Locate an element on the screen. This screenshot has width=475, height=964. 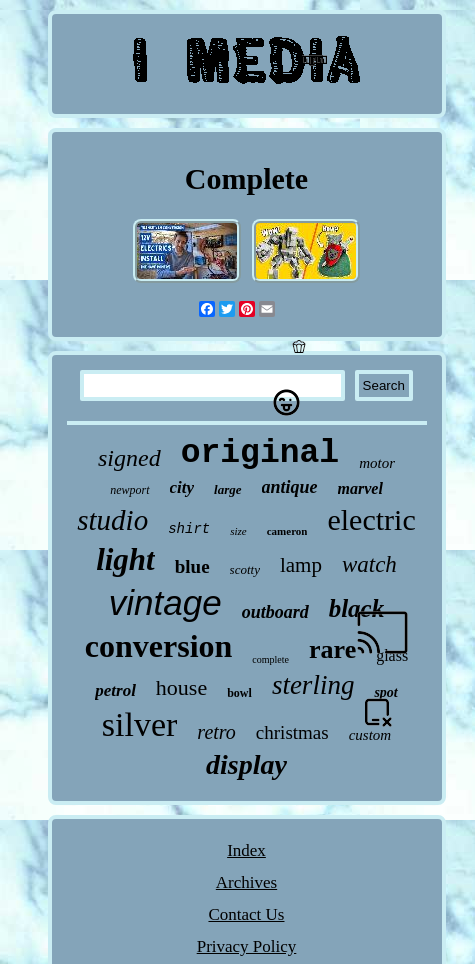
cast your screen to another device is located at coordinates (382, 632).